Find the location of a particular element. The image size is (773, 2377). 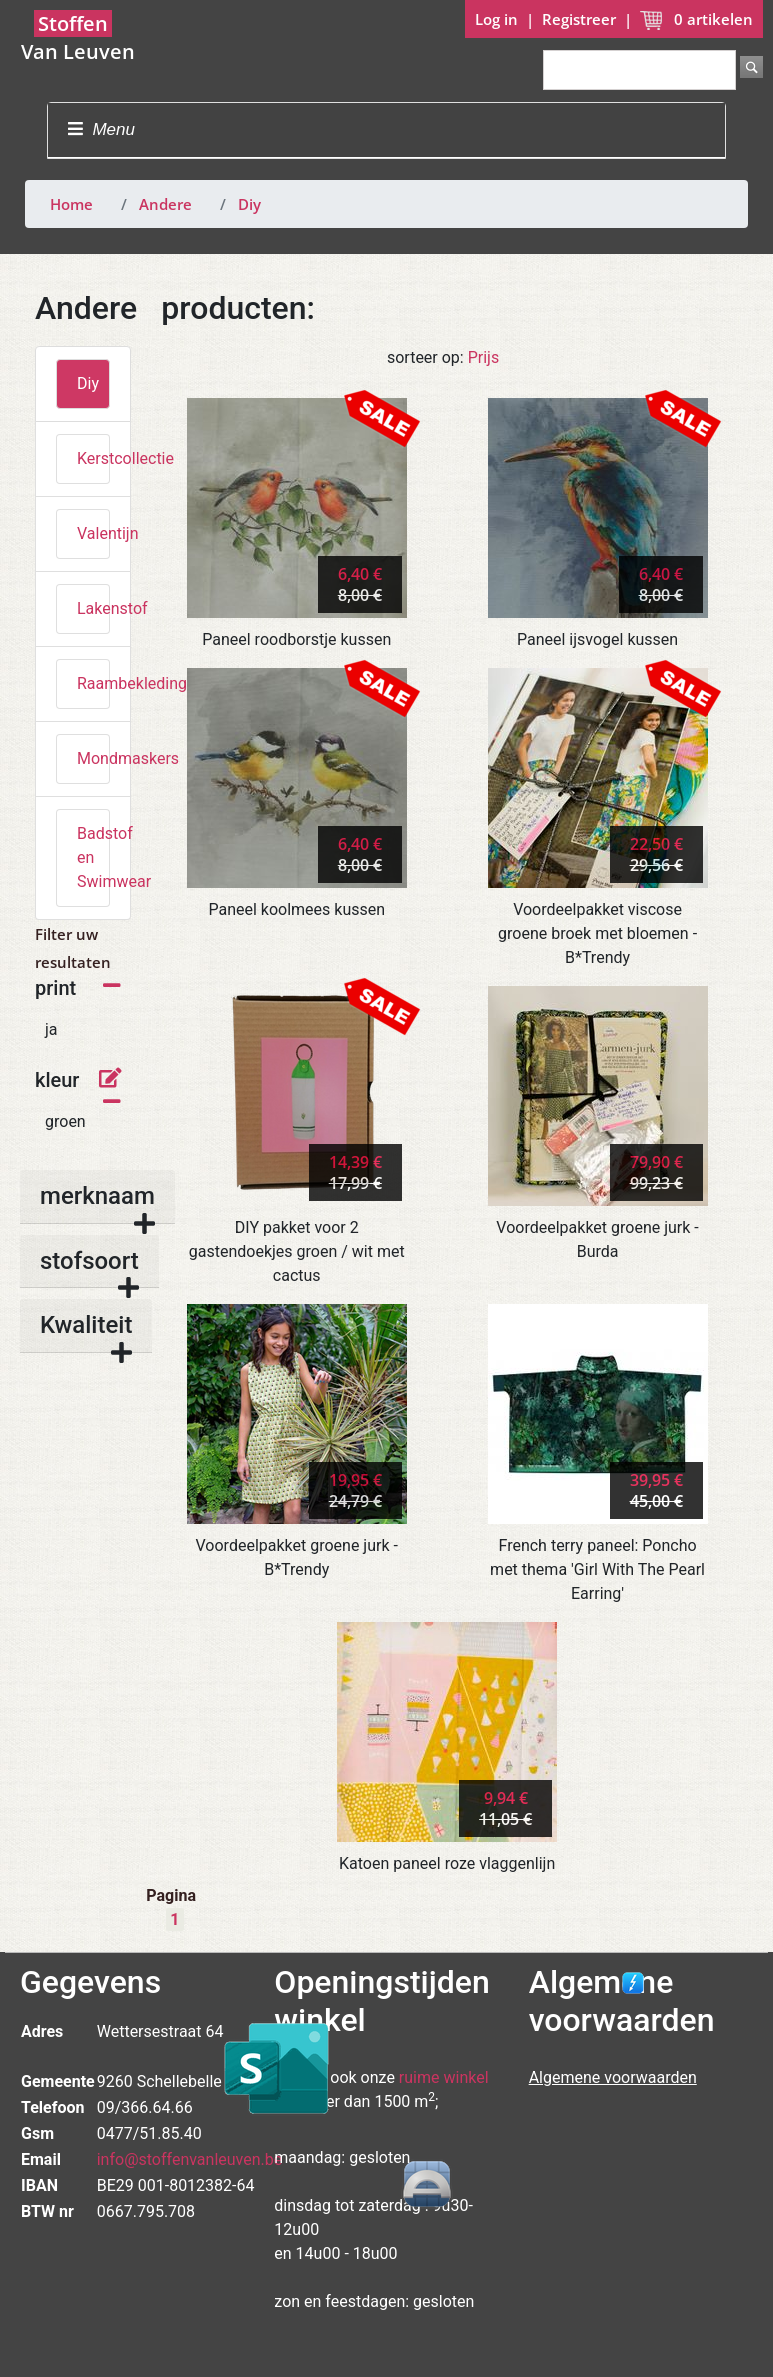

open design or drafting application is located at coordinates (427, 2184).